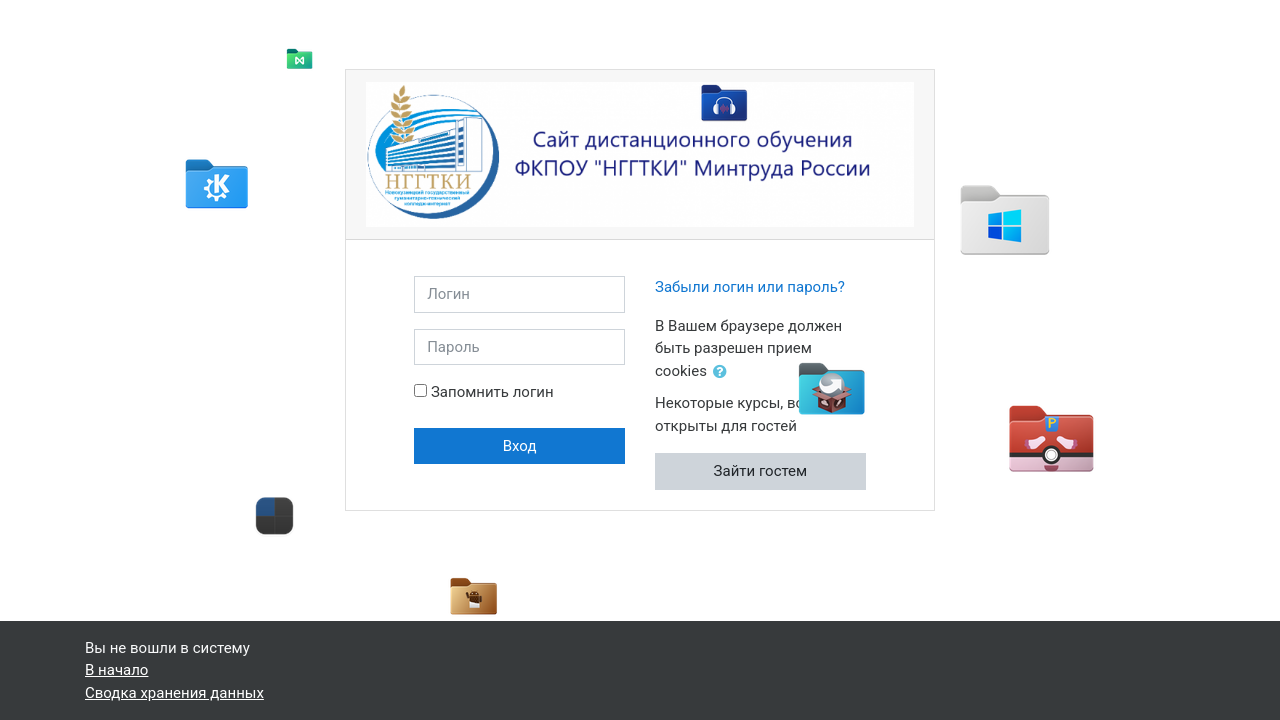 The width and height of the screenshot is (1280, 720). What do you see at coordinates (216, 185) in the screenshot?
I see `open kde application files folder` at bounding box center [216, 185].